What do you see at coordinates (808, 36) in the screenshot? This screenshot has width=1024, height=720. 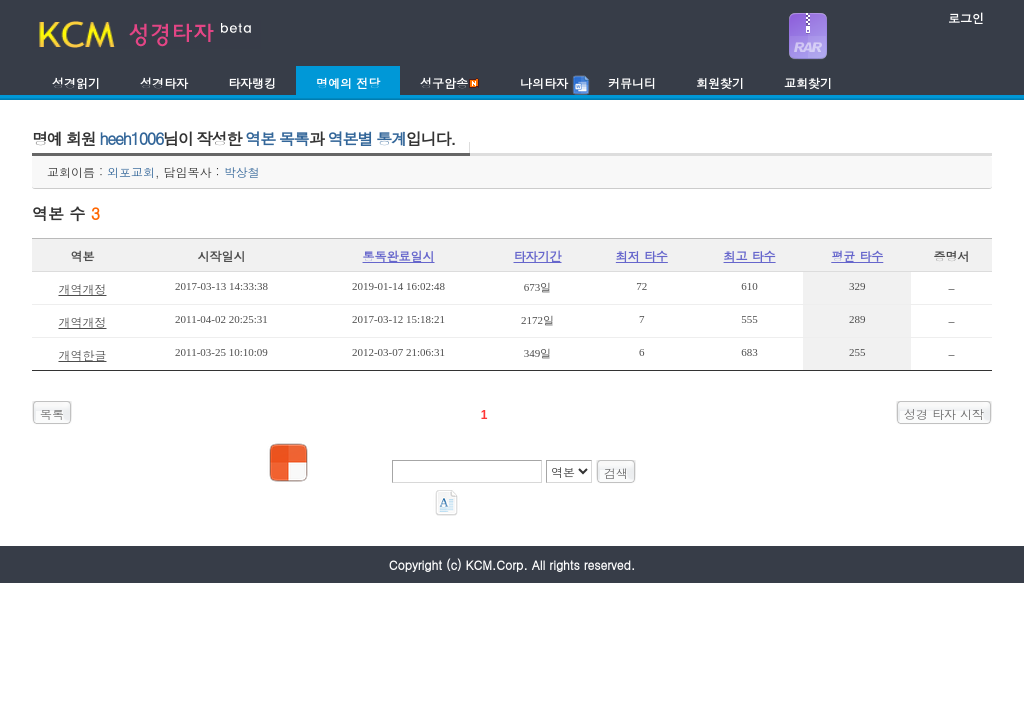 I see `a compressed RAR archive file` at bounding box center [808, 36].